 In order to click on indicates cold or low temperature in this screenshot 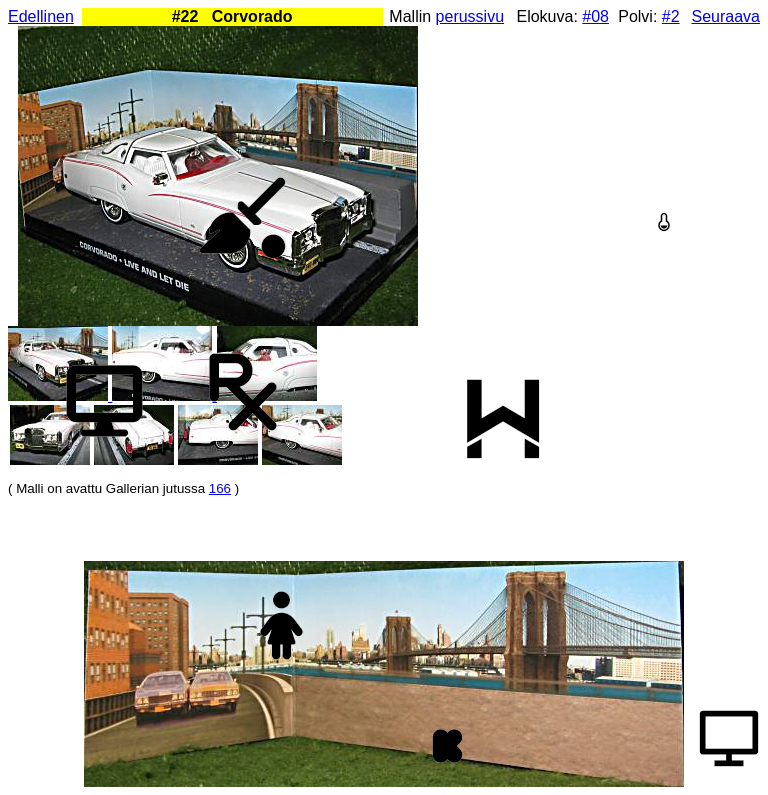, I will do `click(664, 222)`.